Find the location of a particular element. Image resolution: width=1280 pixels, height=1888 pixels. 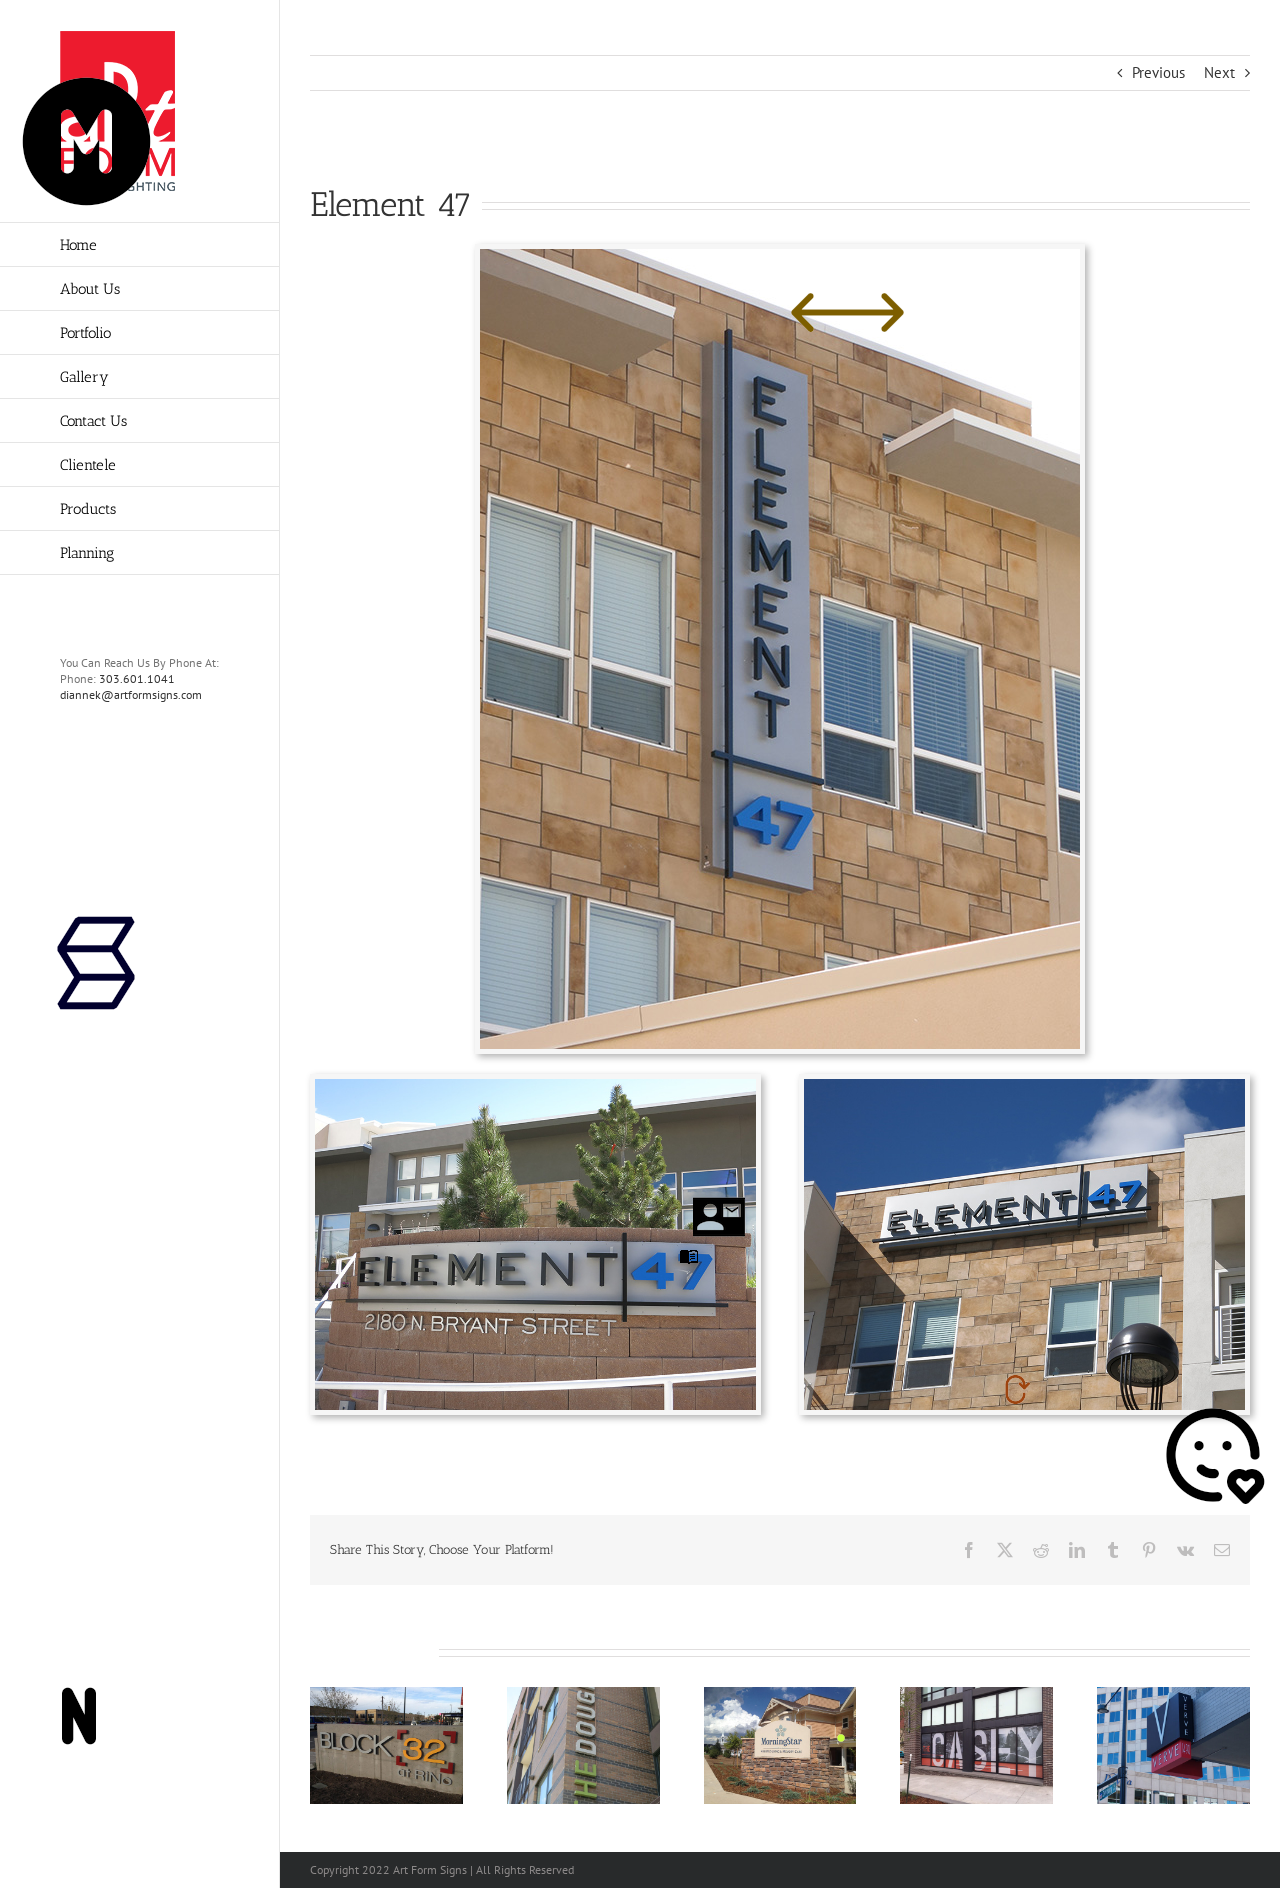

open menu or documentation is located at coordinates (689, 1256).